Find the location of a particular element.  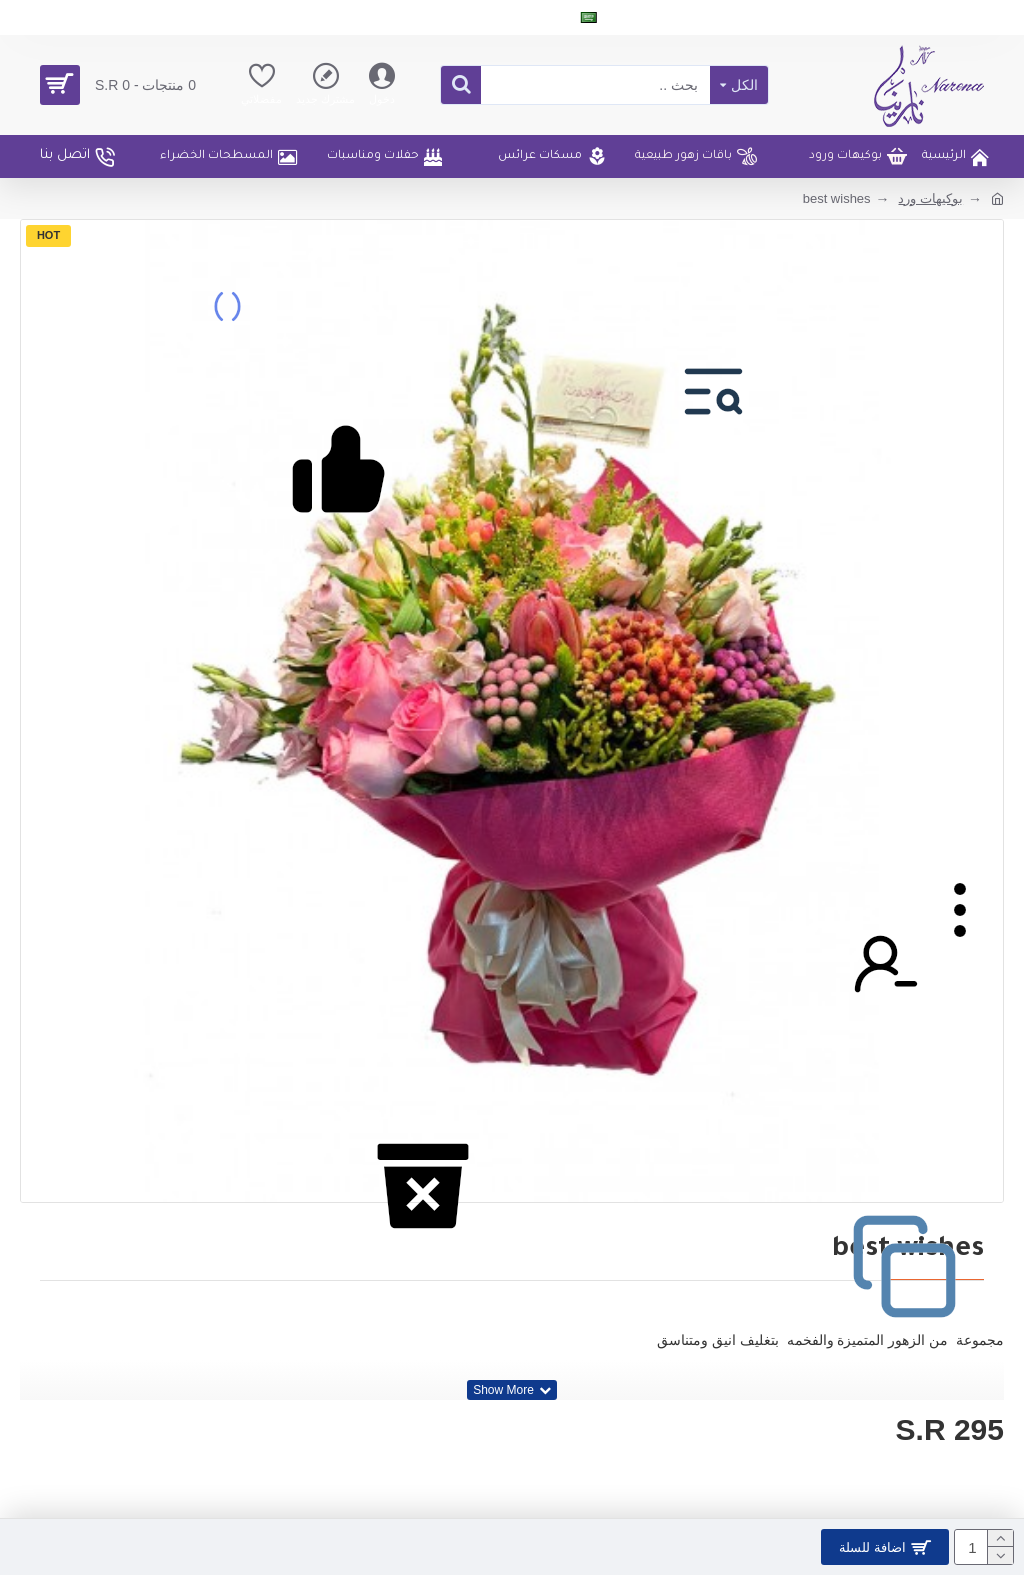

copy to clipboard is located at coordinates (904, 1266).